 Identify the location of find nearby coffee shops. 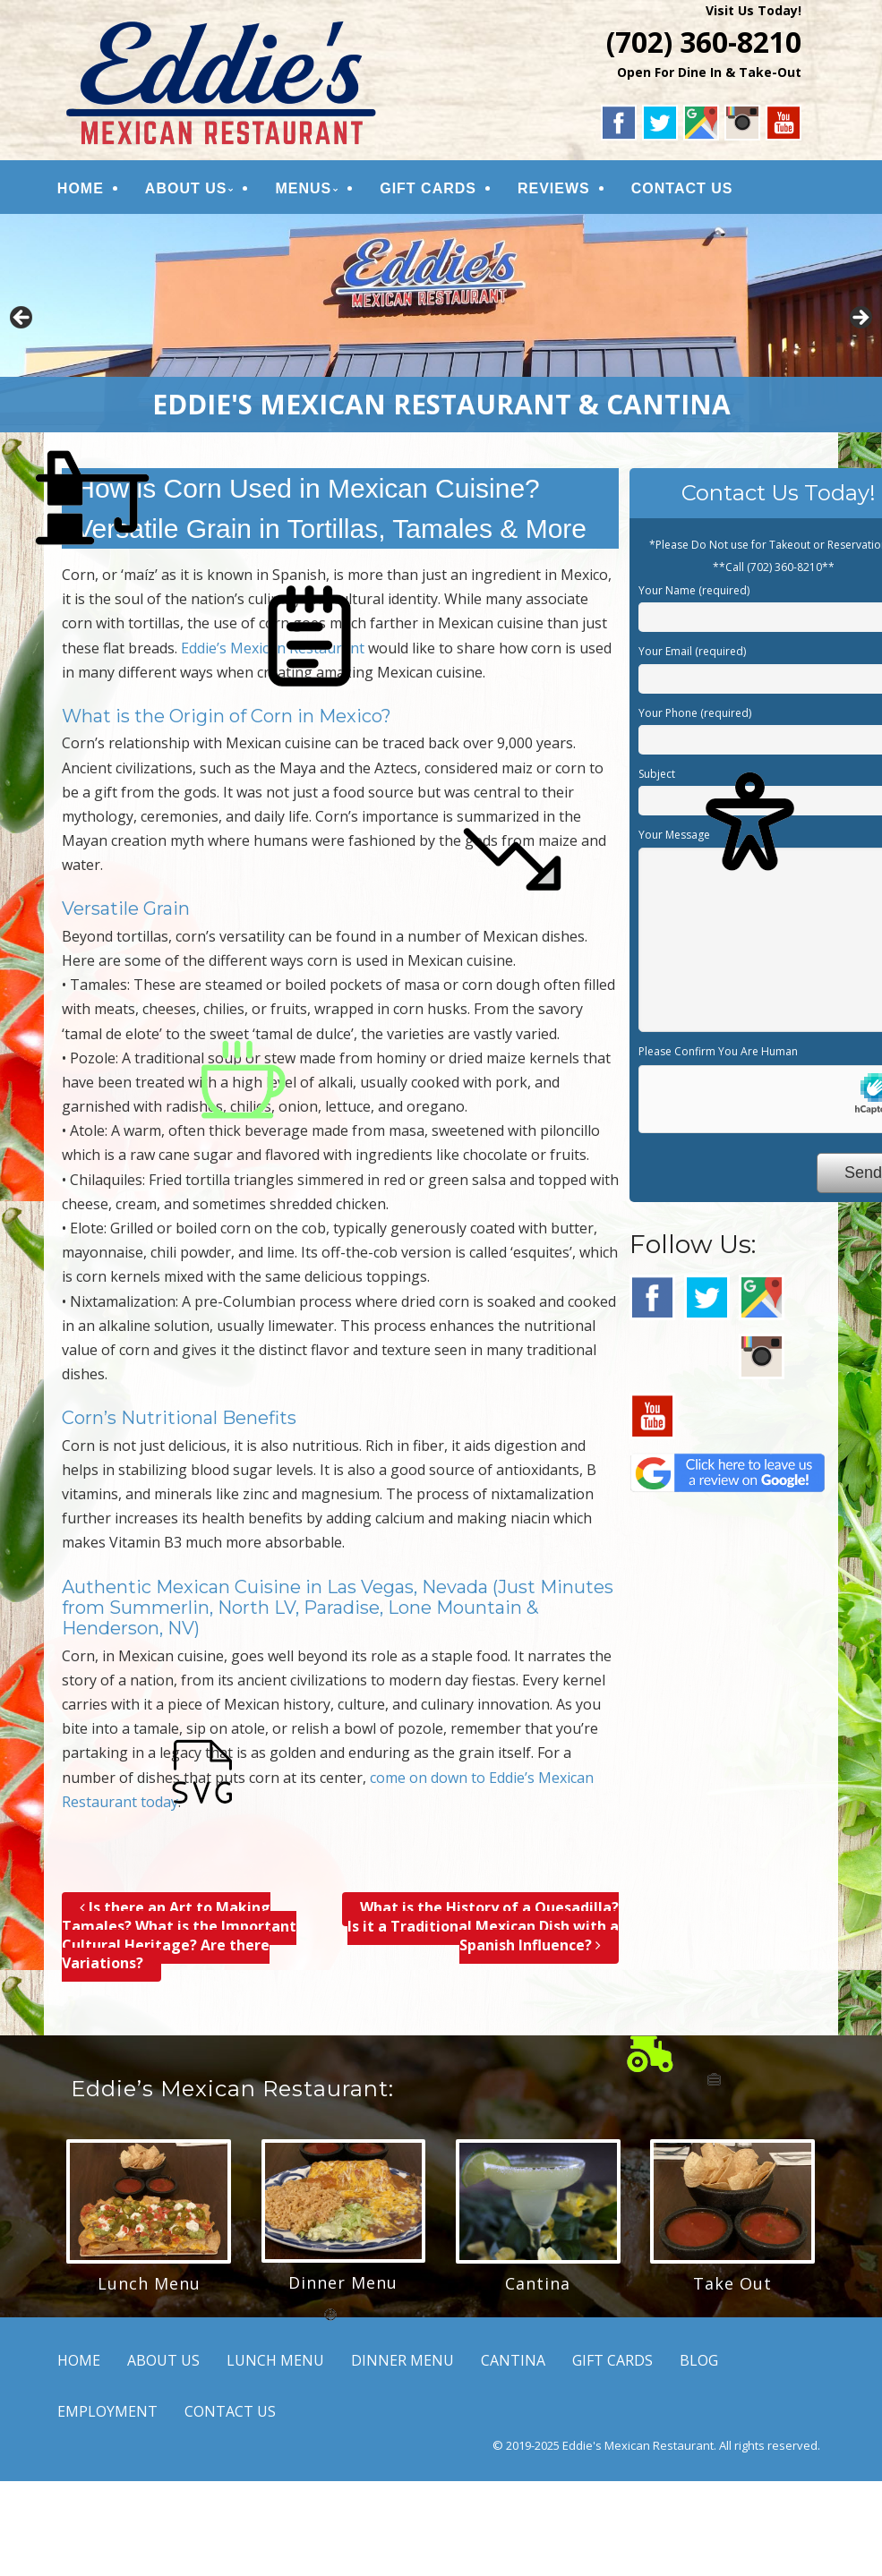
(240, 1082).